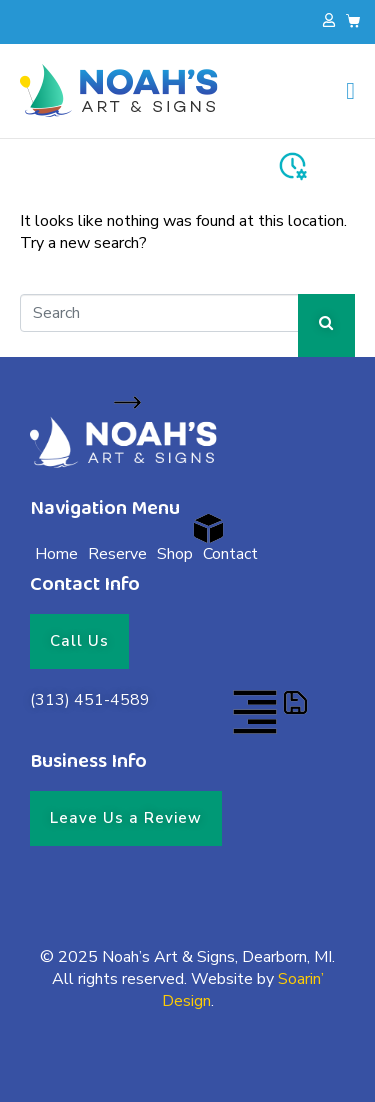 This screenshot has height=1102, width=375. Describe the element at coordinates (295, 702) in the screenshot. I see `save current file or document` at that location.